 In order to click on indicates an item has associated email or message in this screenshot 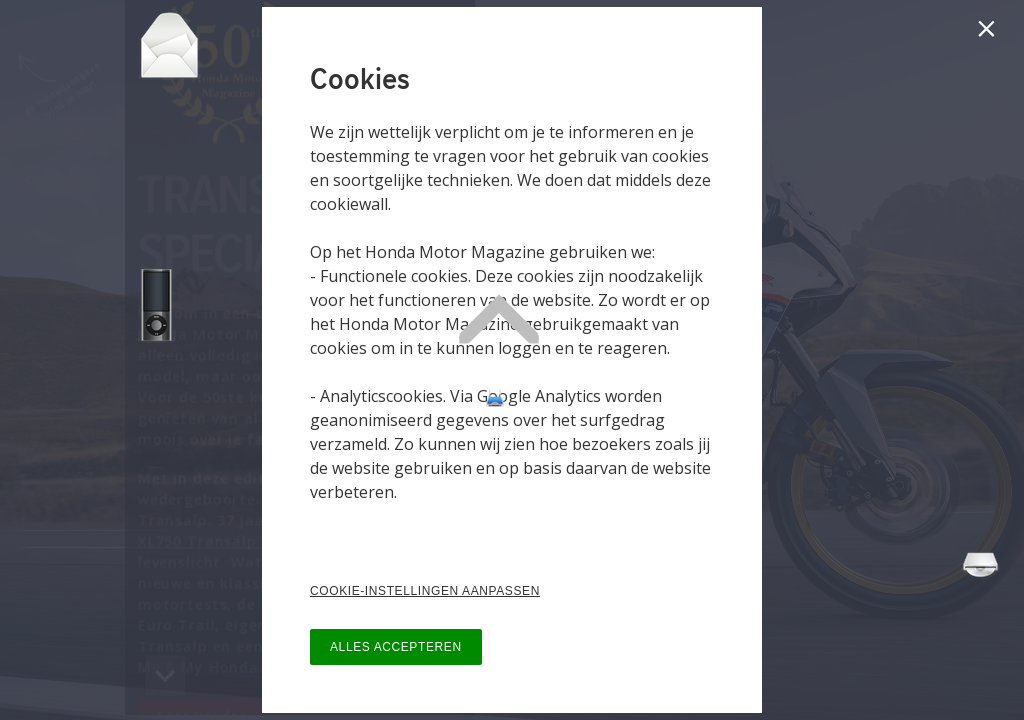, I will do `click(169, 46)`.